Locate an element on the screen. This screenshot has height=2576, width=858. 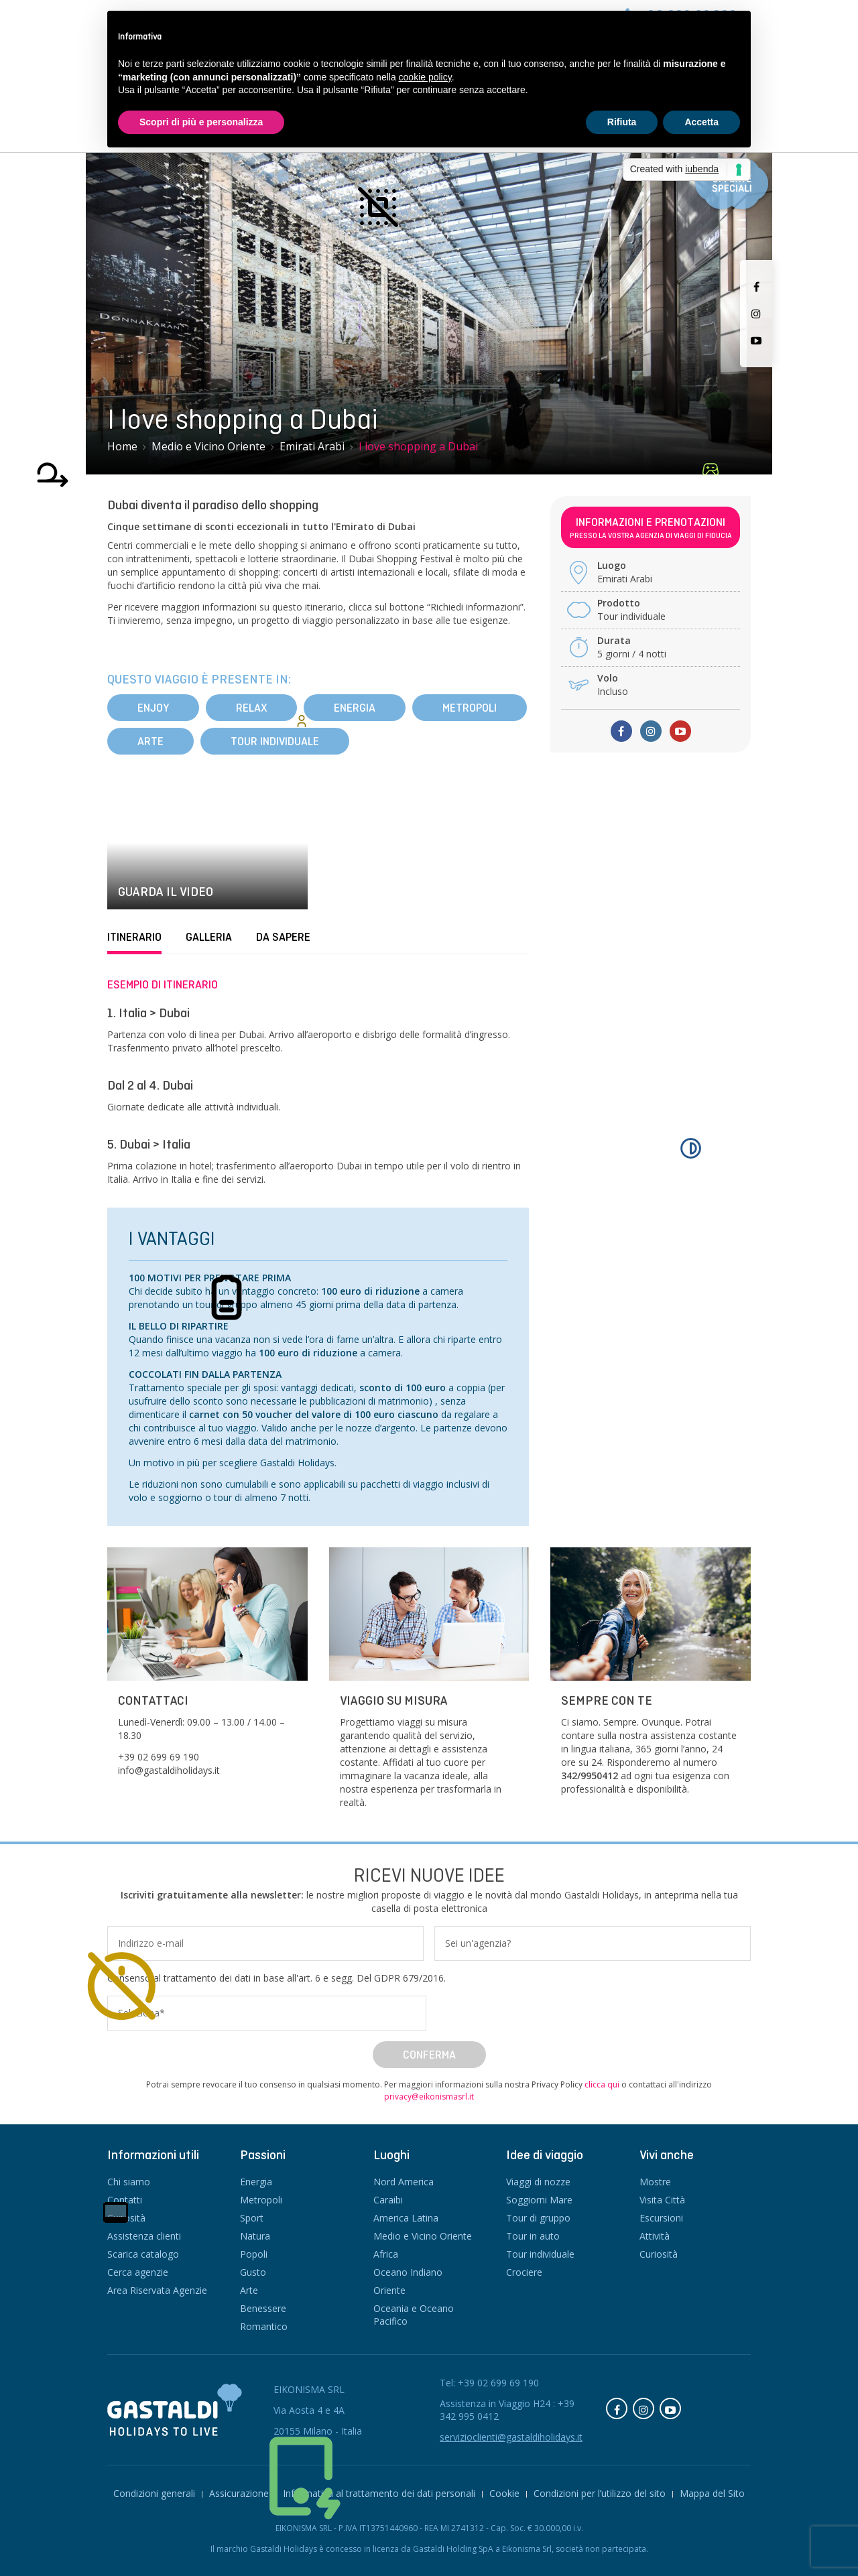
indicates medium battery level is located at coordinates (227, 1297).